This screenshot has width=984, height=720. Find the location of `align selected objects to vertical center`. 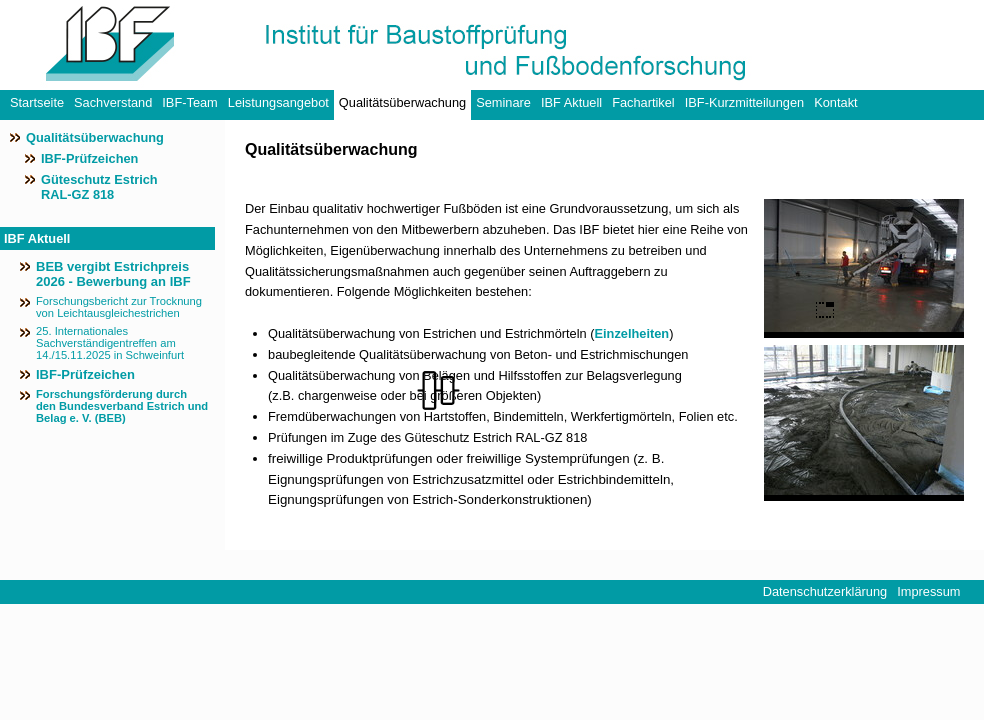

align selected objects to vertical center is located at coordinates (438, 390).